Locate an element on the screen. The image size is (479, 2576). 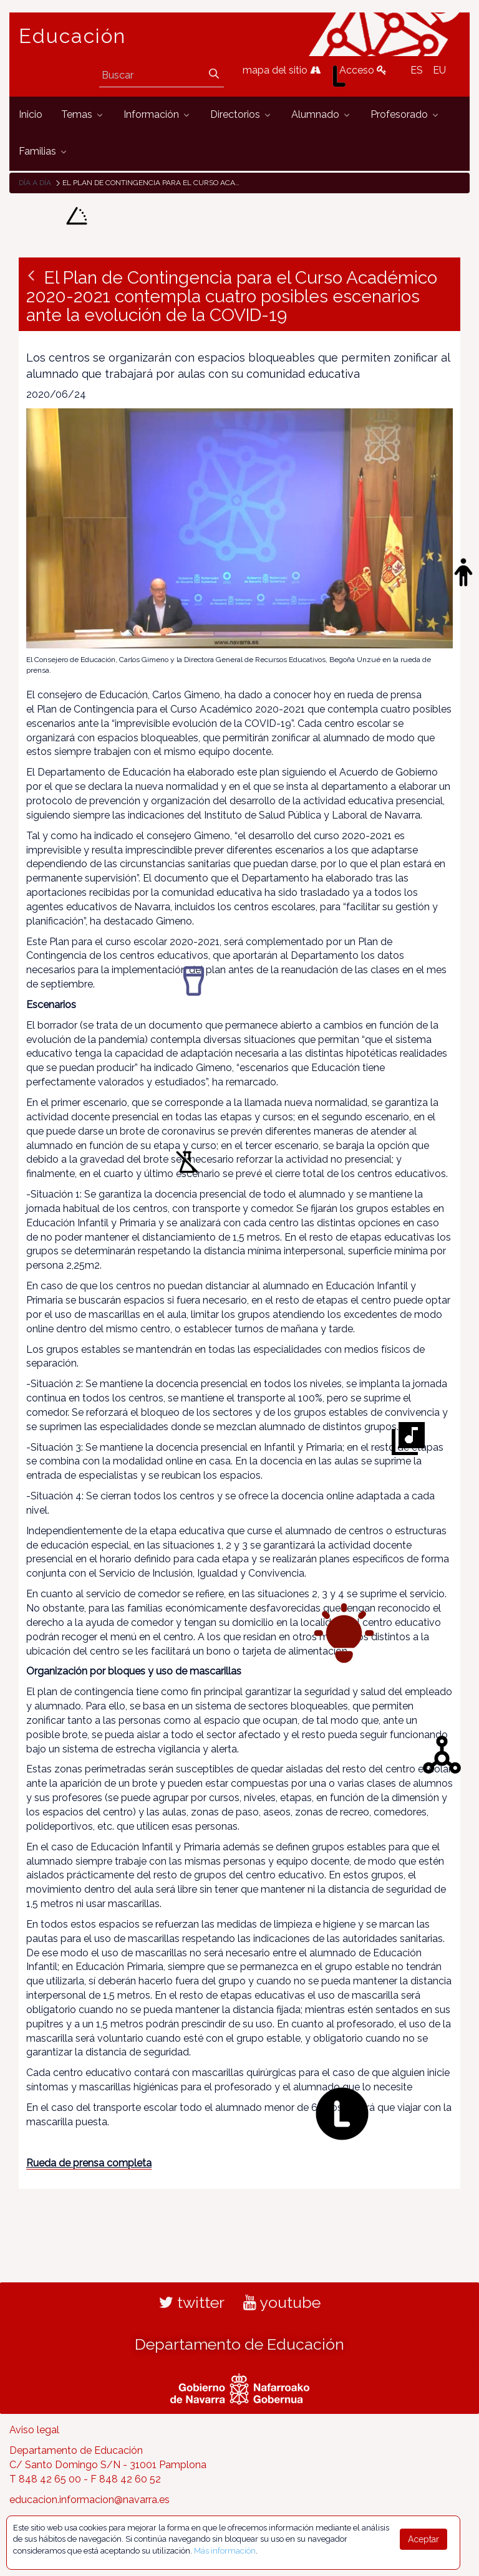
view tips or helpful suggestions is located at coordinates (344, 1633).